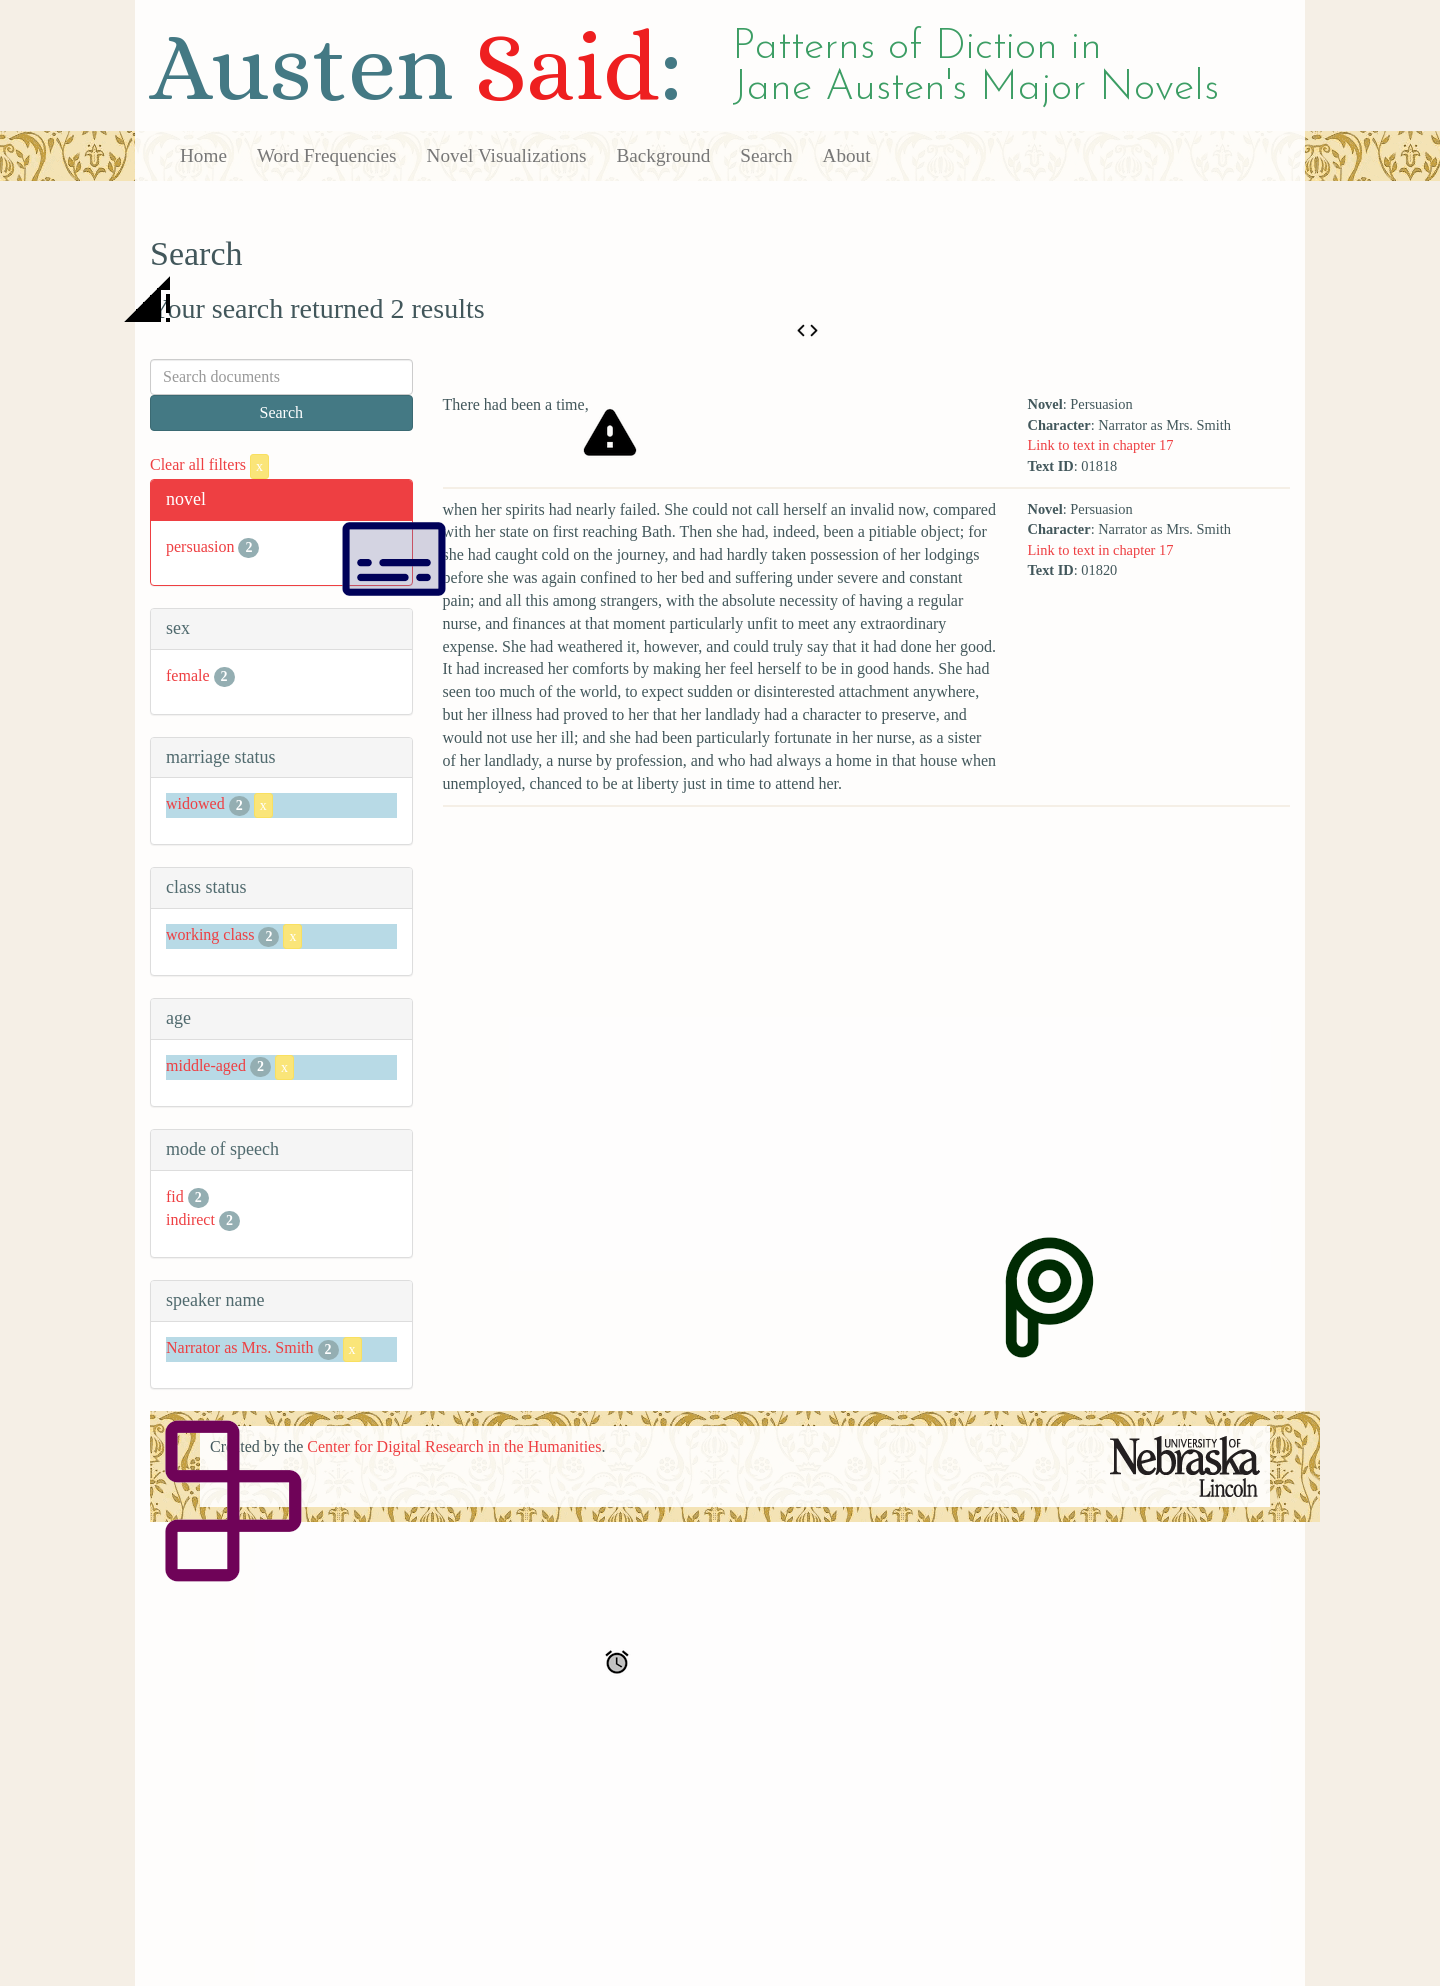 The image size is (1440, 1986). What do you see at coordinates (1049, 1297) in the screenshot?
I see `open picsart photo editing app` at bounding box center [1049, 1297].